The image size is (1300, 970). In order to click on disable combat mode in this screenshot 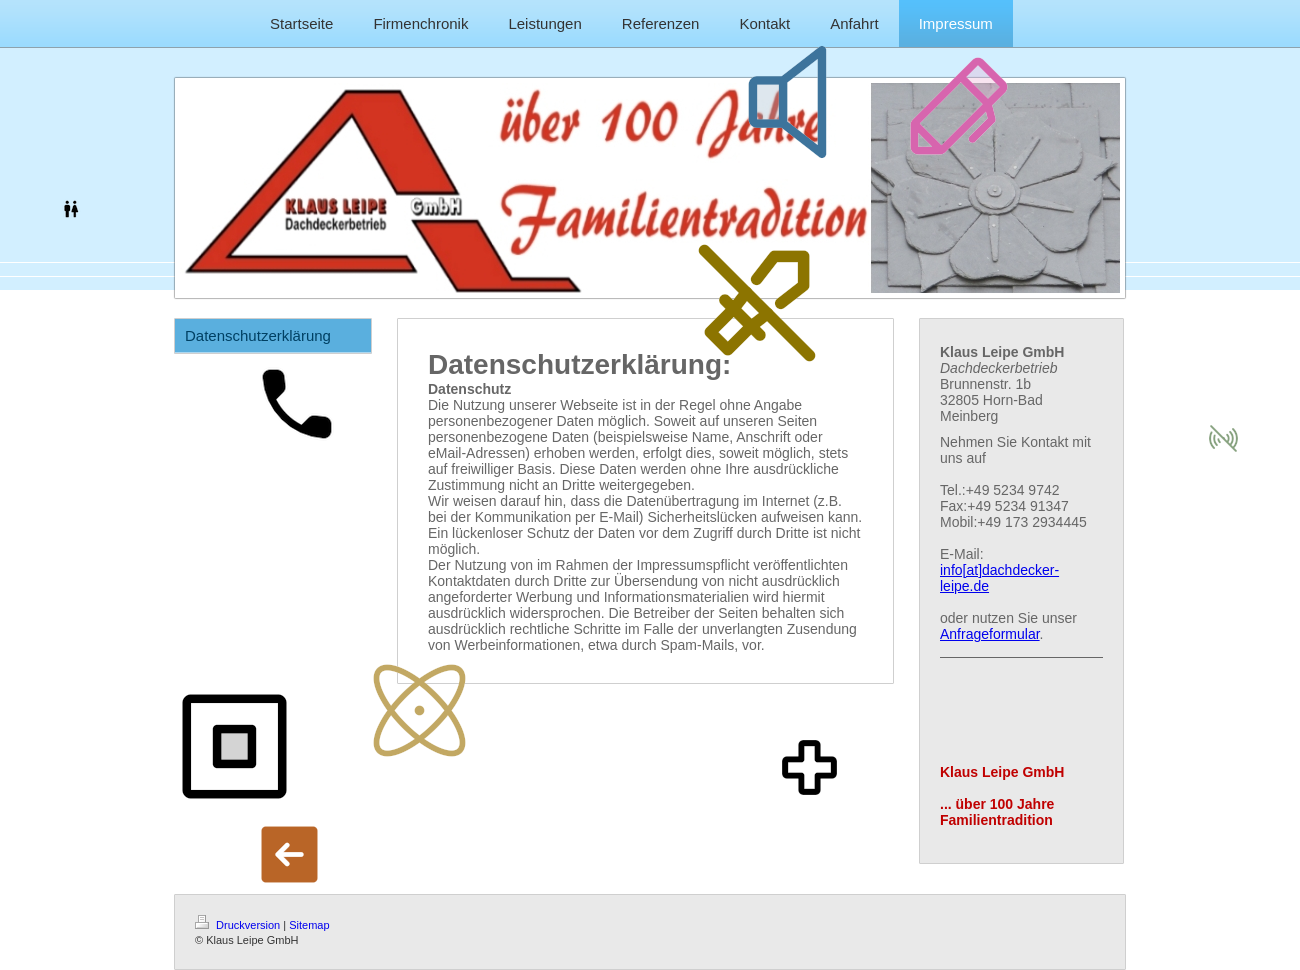, I will do `click(757, 303)`.